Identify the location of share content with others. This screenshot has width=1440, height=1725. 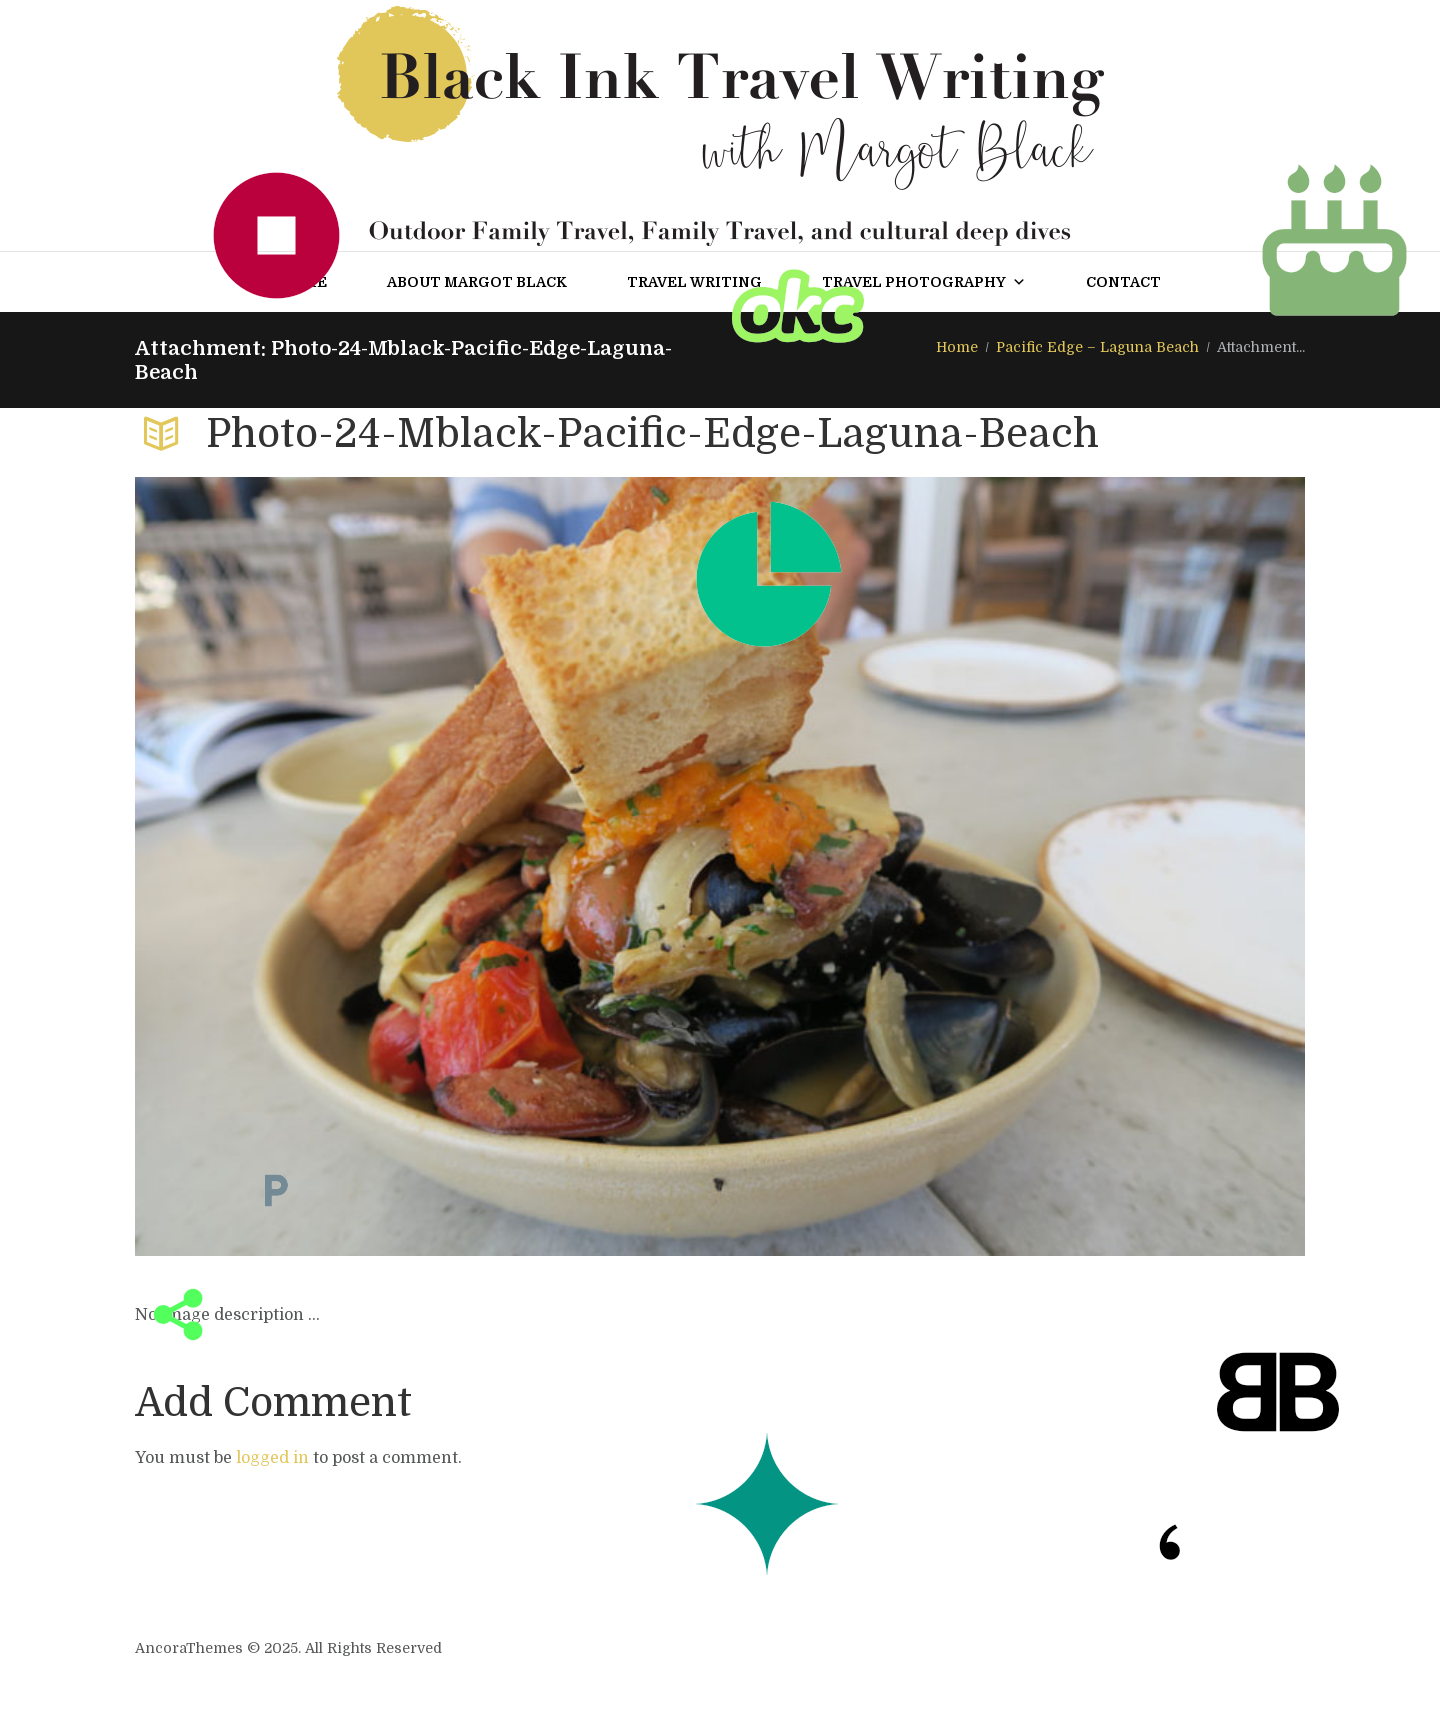
(179, 1314).